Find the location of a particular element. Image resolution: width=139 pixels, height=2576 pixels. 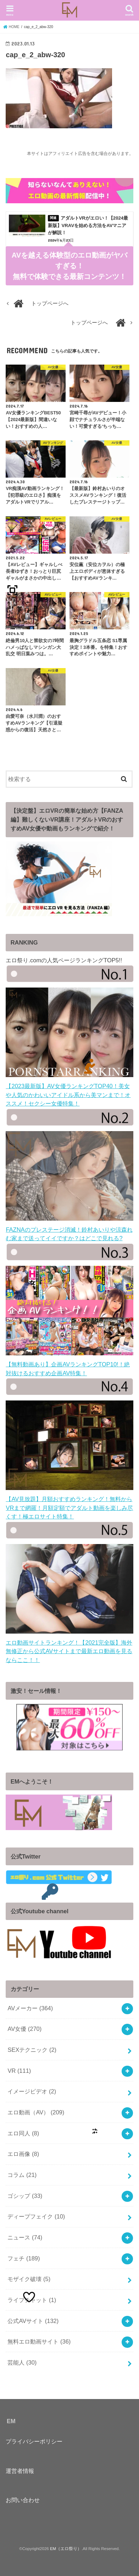

add to favorites is located at coordinates (29, 2297).